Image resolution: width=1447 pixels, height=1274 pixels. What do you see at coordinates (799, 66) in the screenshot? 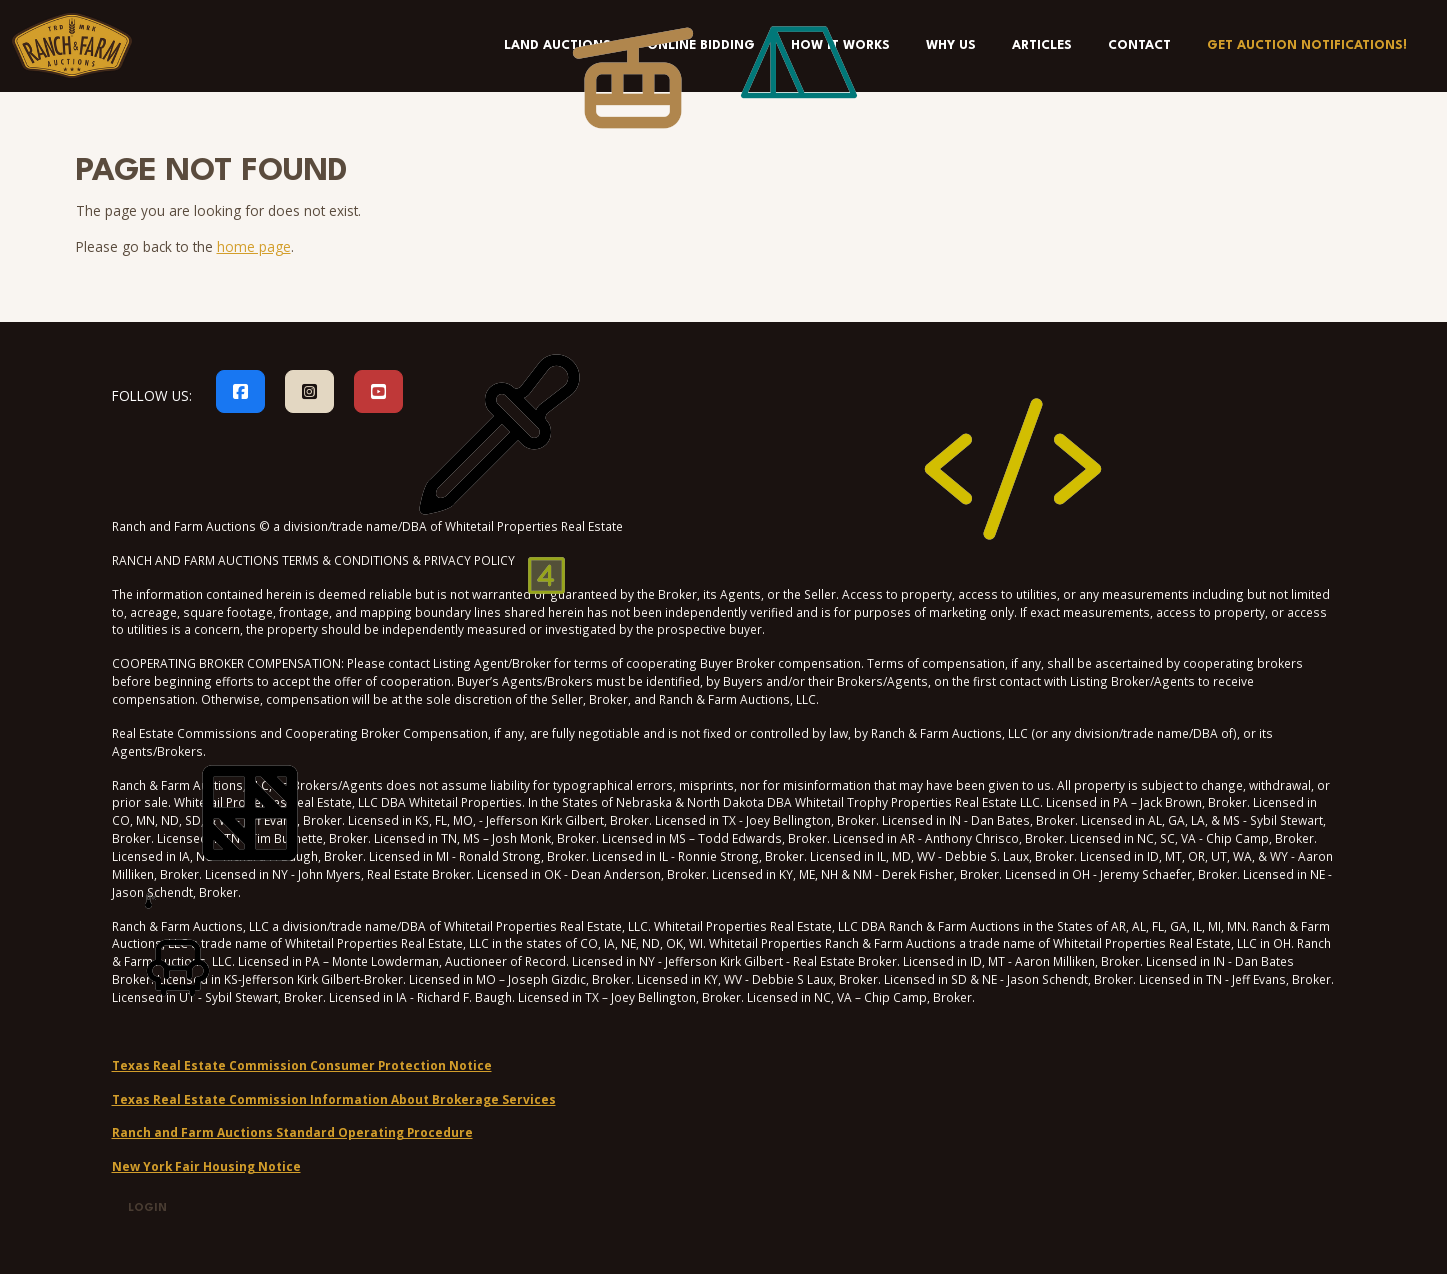
I see `view camping or outdoor locations` at bounding box center [799, 66].